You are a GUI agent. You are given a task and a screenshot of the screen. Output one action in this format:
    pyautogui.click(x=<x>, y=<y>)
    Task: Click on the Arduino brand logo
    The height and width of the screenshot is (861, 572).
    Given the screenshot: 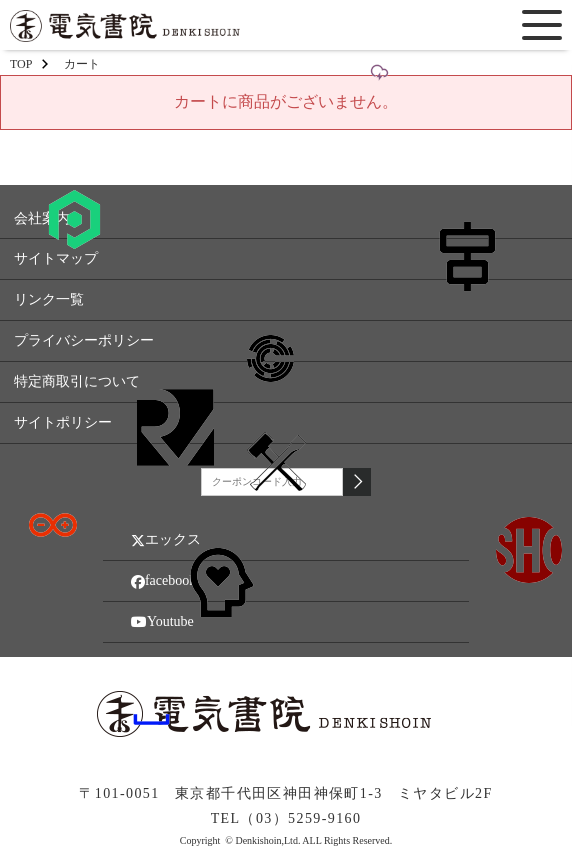 What is the action you would take?
    pyautogui.click(x=53, y=525)
    